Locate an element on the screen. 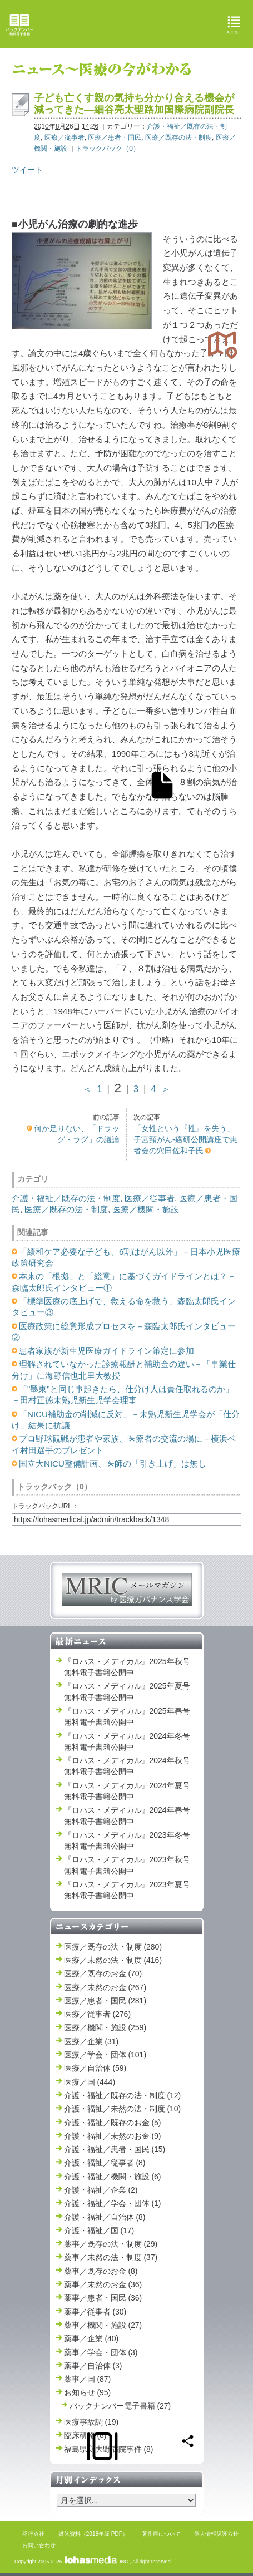  view map or navigation is located at coordinates (222, 344).